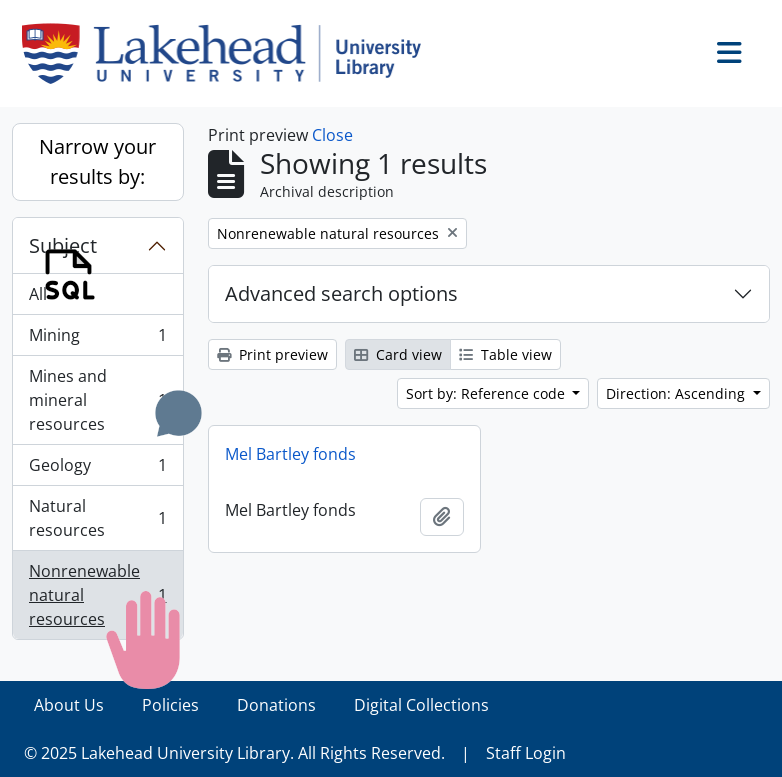  Describe the element at coordinates (143, 640) in the screenshot. I see `stop or halt an action` at that location.